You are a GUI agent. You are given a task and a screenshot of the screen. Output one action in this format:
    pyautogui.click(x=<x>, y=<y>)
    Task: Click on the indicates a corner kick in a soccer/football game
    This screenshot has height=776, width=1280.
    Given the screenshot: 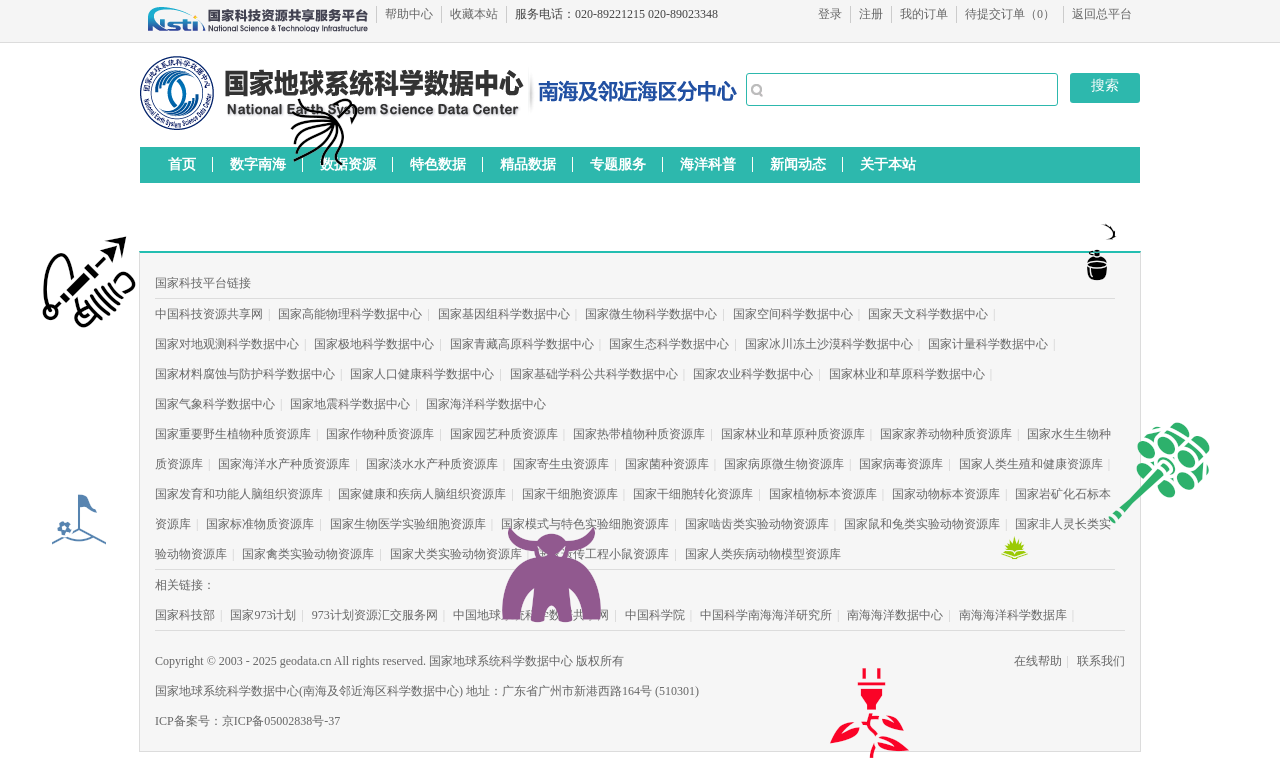 What is the action you would take?
    pyautogui.click(x=79, y=520)
    